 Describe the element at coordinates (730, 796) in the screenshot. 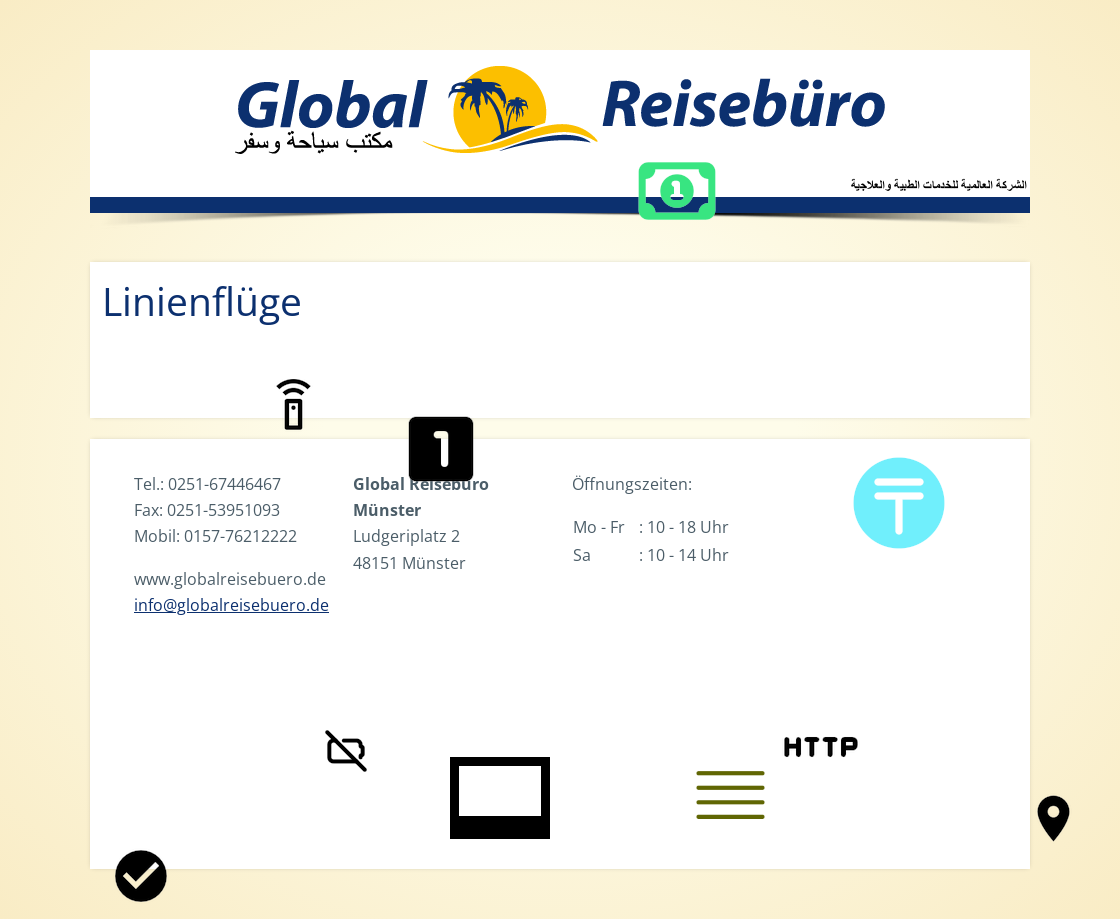

I see `justify text alignment` at that location.